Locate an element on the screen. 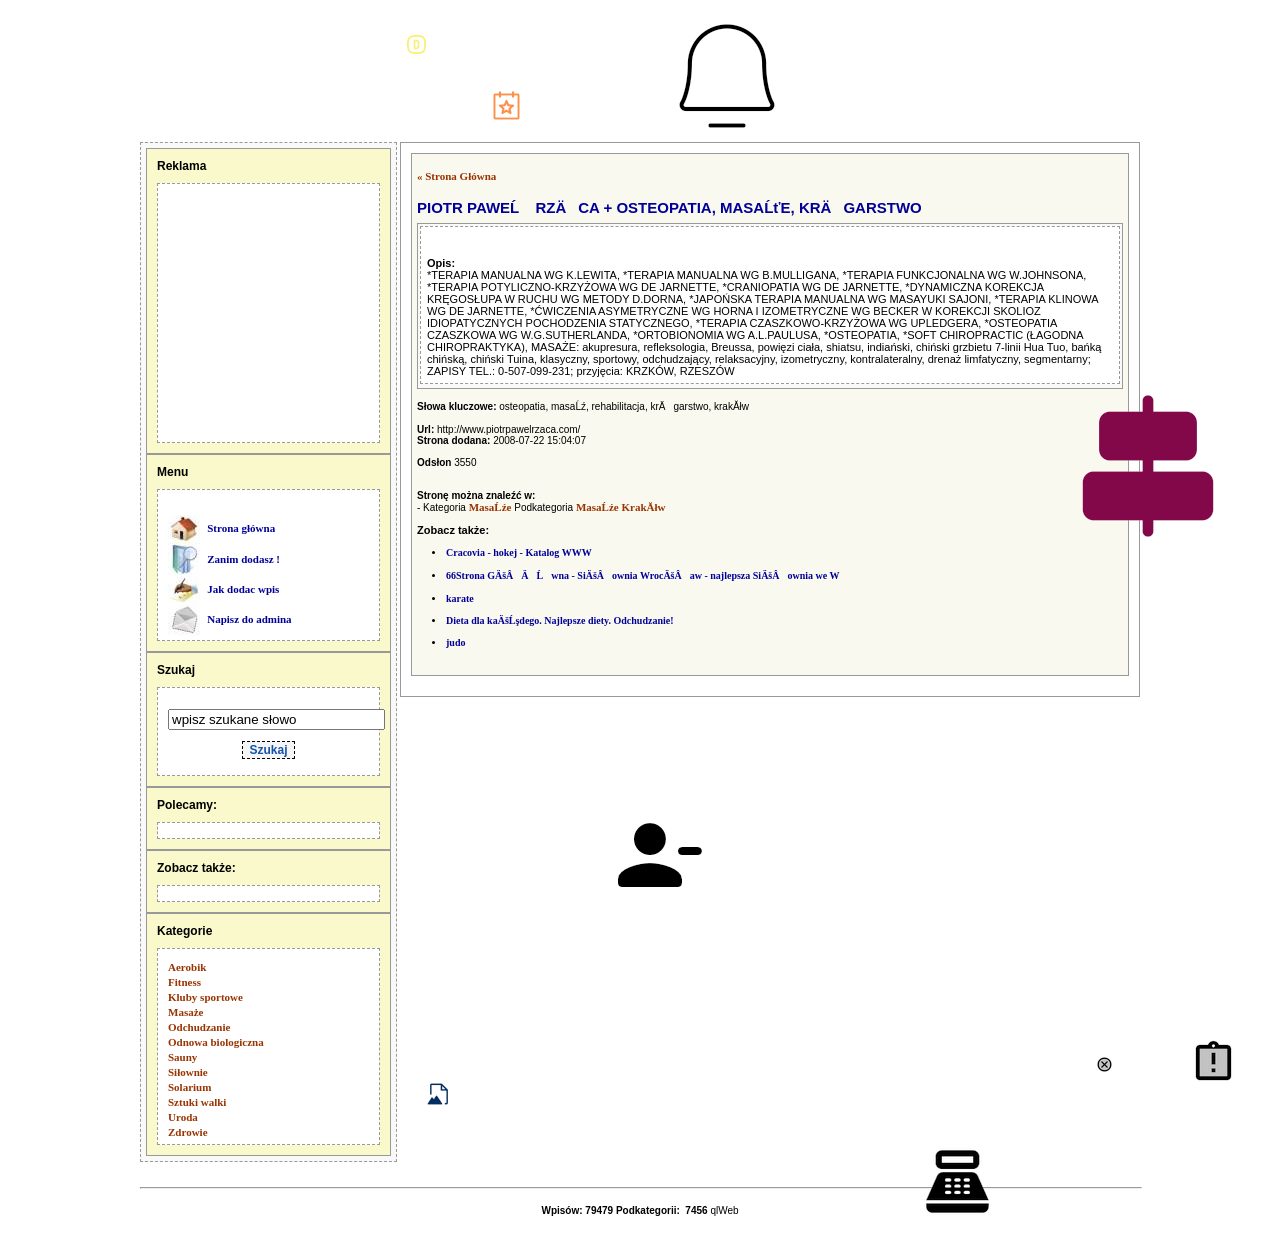 The image size is (1280, 1236). view favorite or starred events is located at coordinates (506, 106).